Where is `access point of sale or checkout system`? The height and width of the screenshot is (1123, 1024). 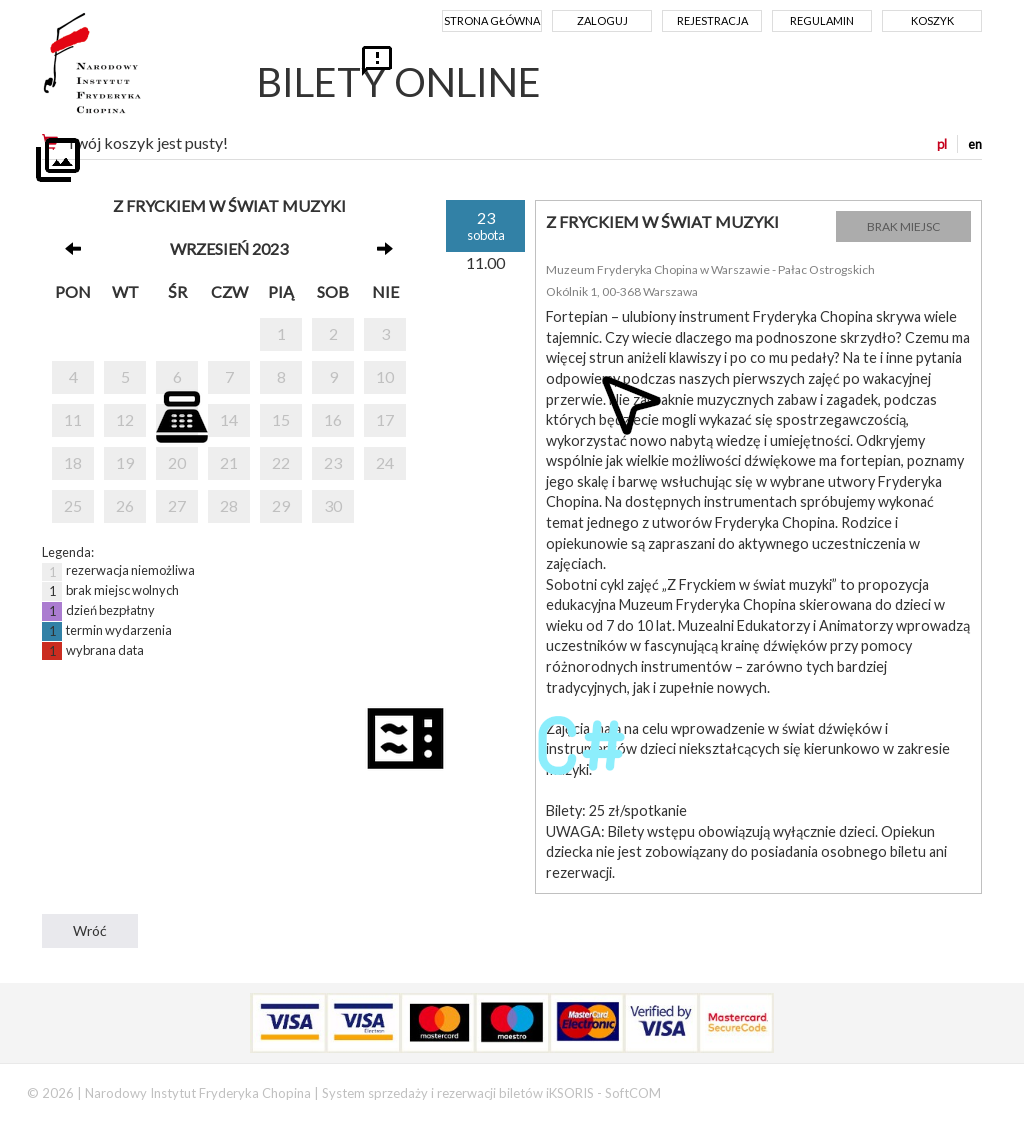
access point of sale or checkout system is located at coordinates (182, 417).